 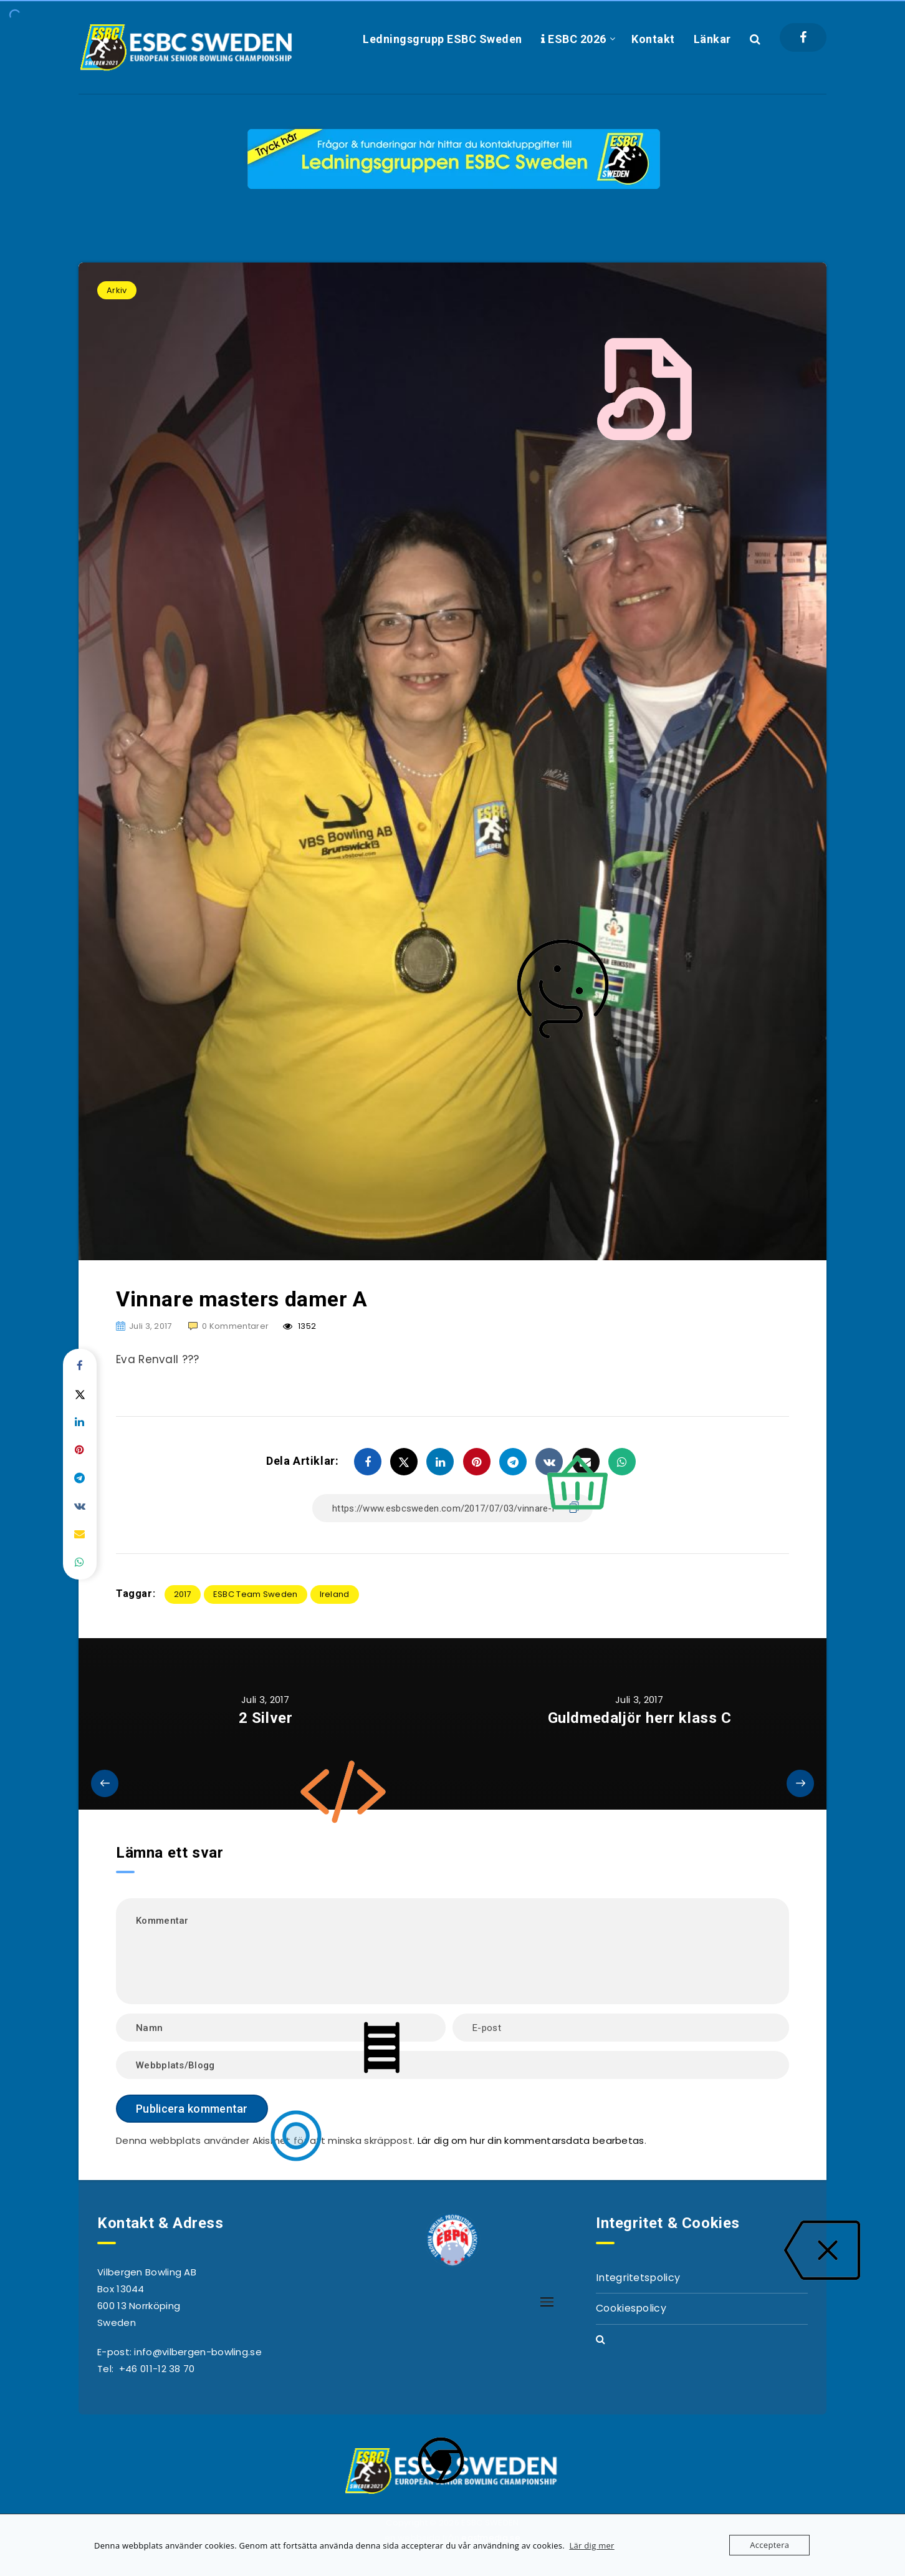 What do you see at coordinates (825, 2250) in the screenshot?
I see `delete the previous character` at bounding box center [825, 2250].